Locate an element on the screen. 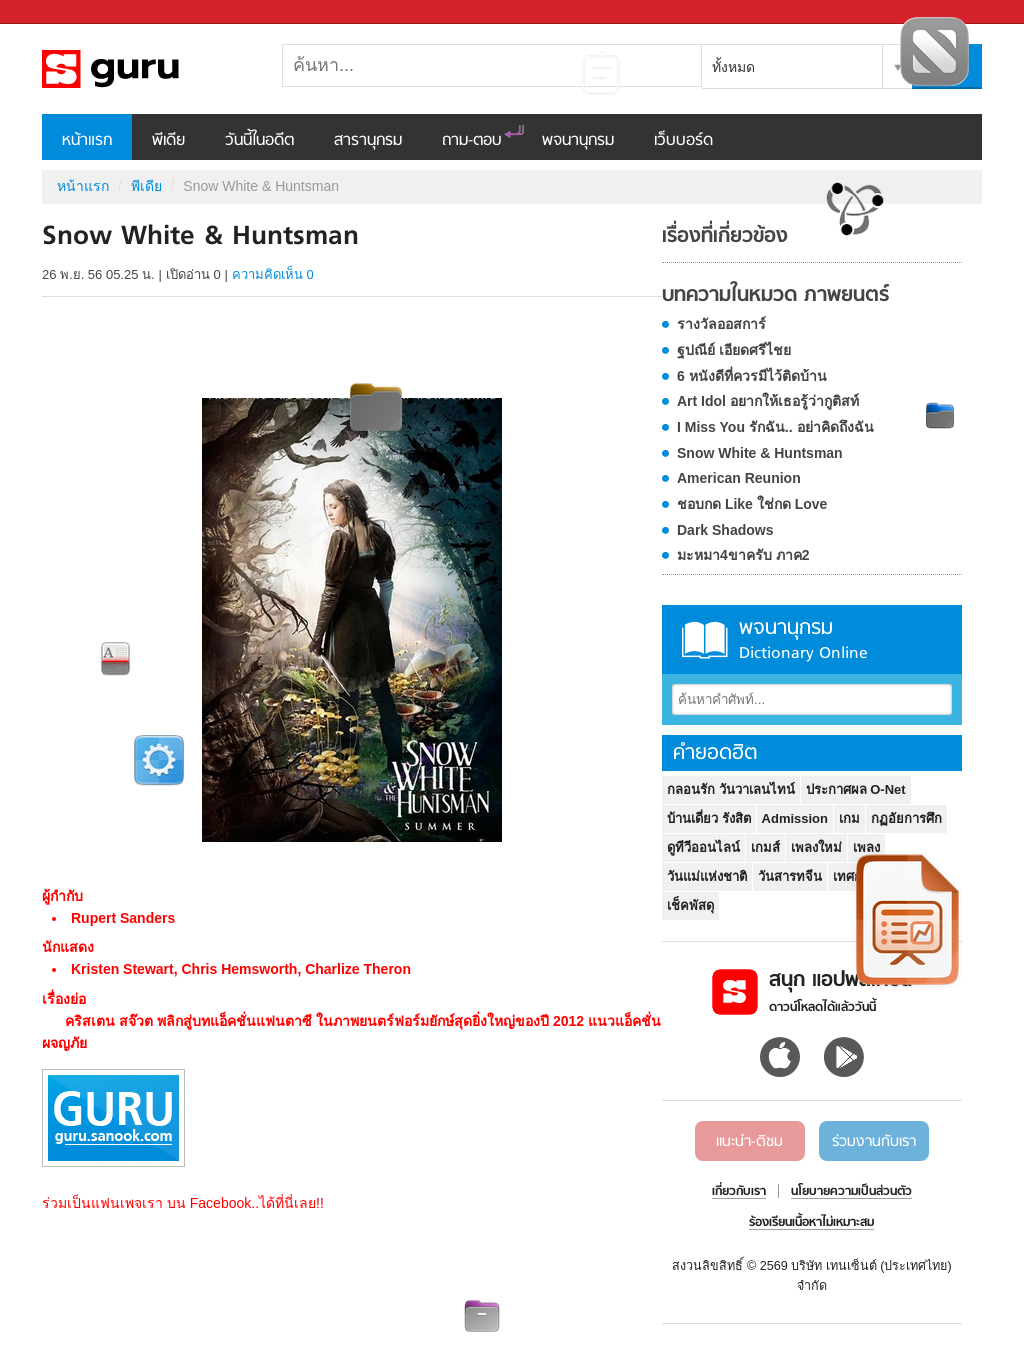 The height and width of the screenshot is (1354, 1024). windows installer package file is located at coordinates (159, 760).